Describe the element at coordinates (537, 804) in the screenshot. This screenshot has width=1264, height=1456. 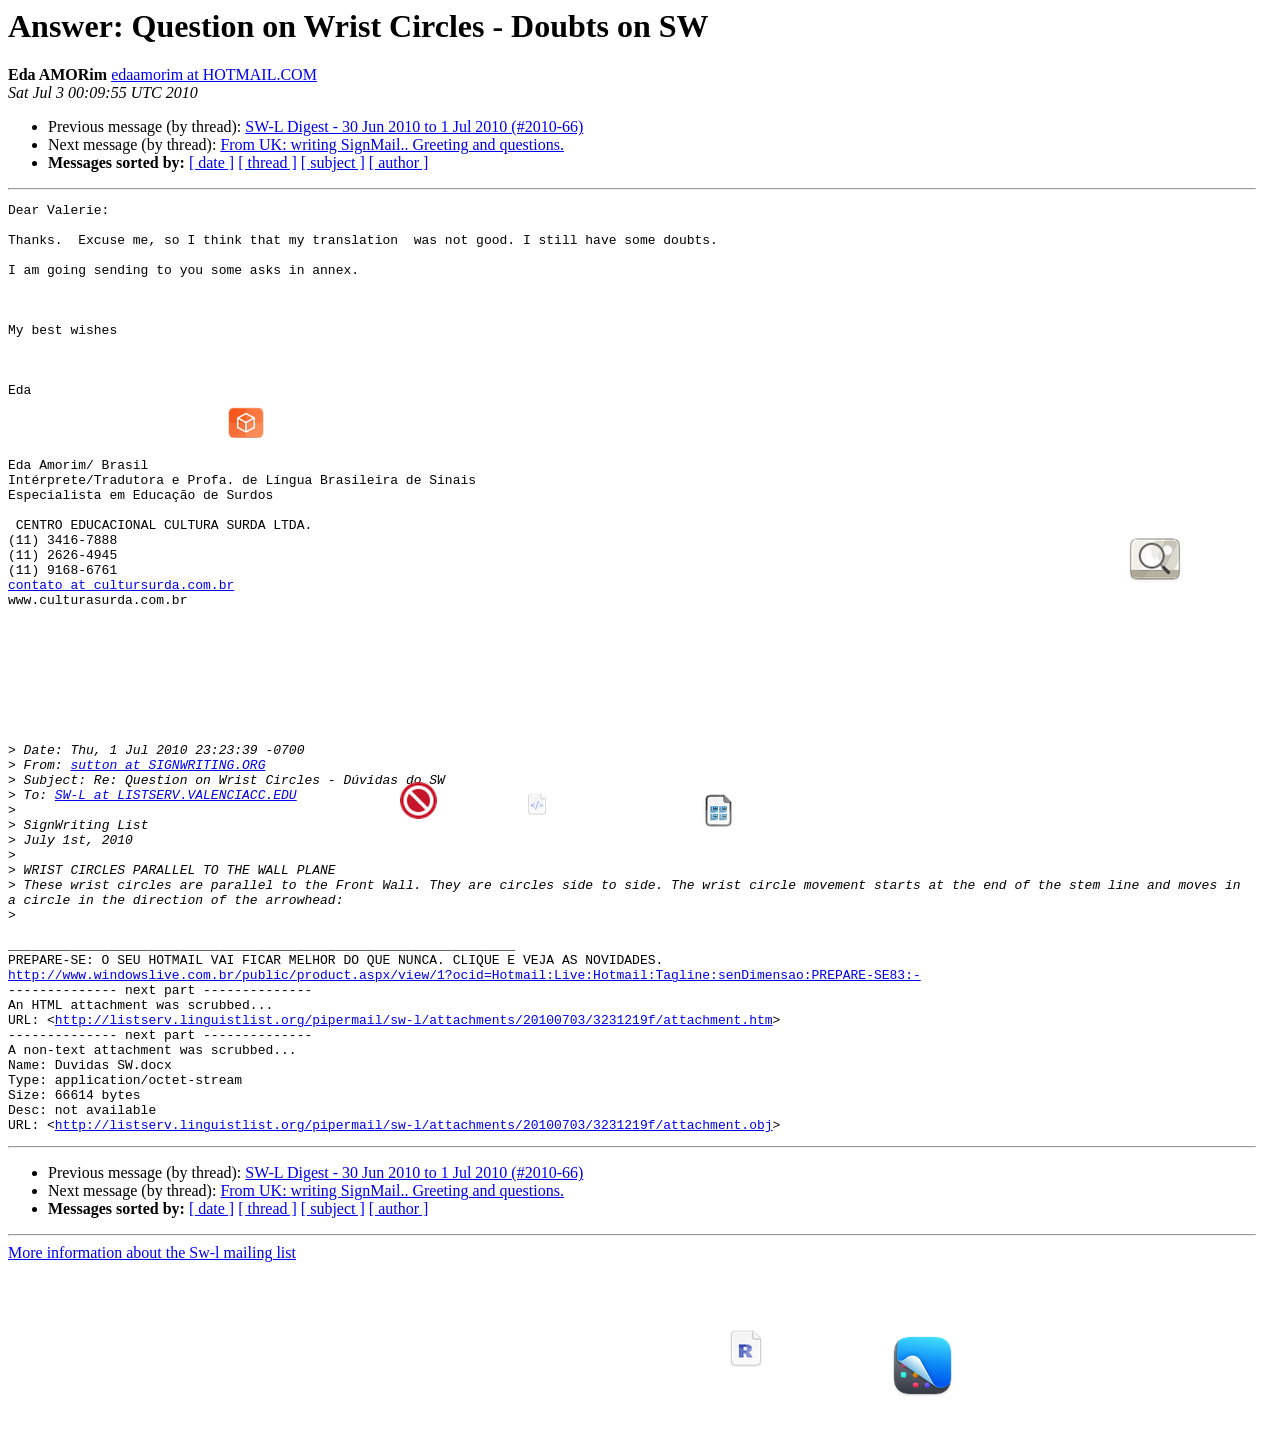
I see `an HTML or code file` at that location.